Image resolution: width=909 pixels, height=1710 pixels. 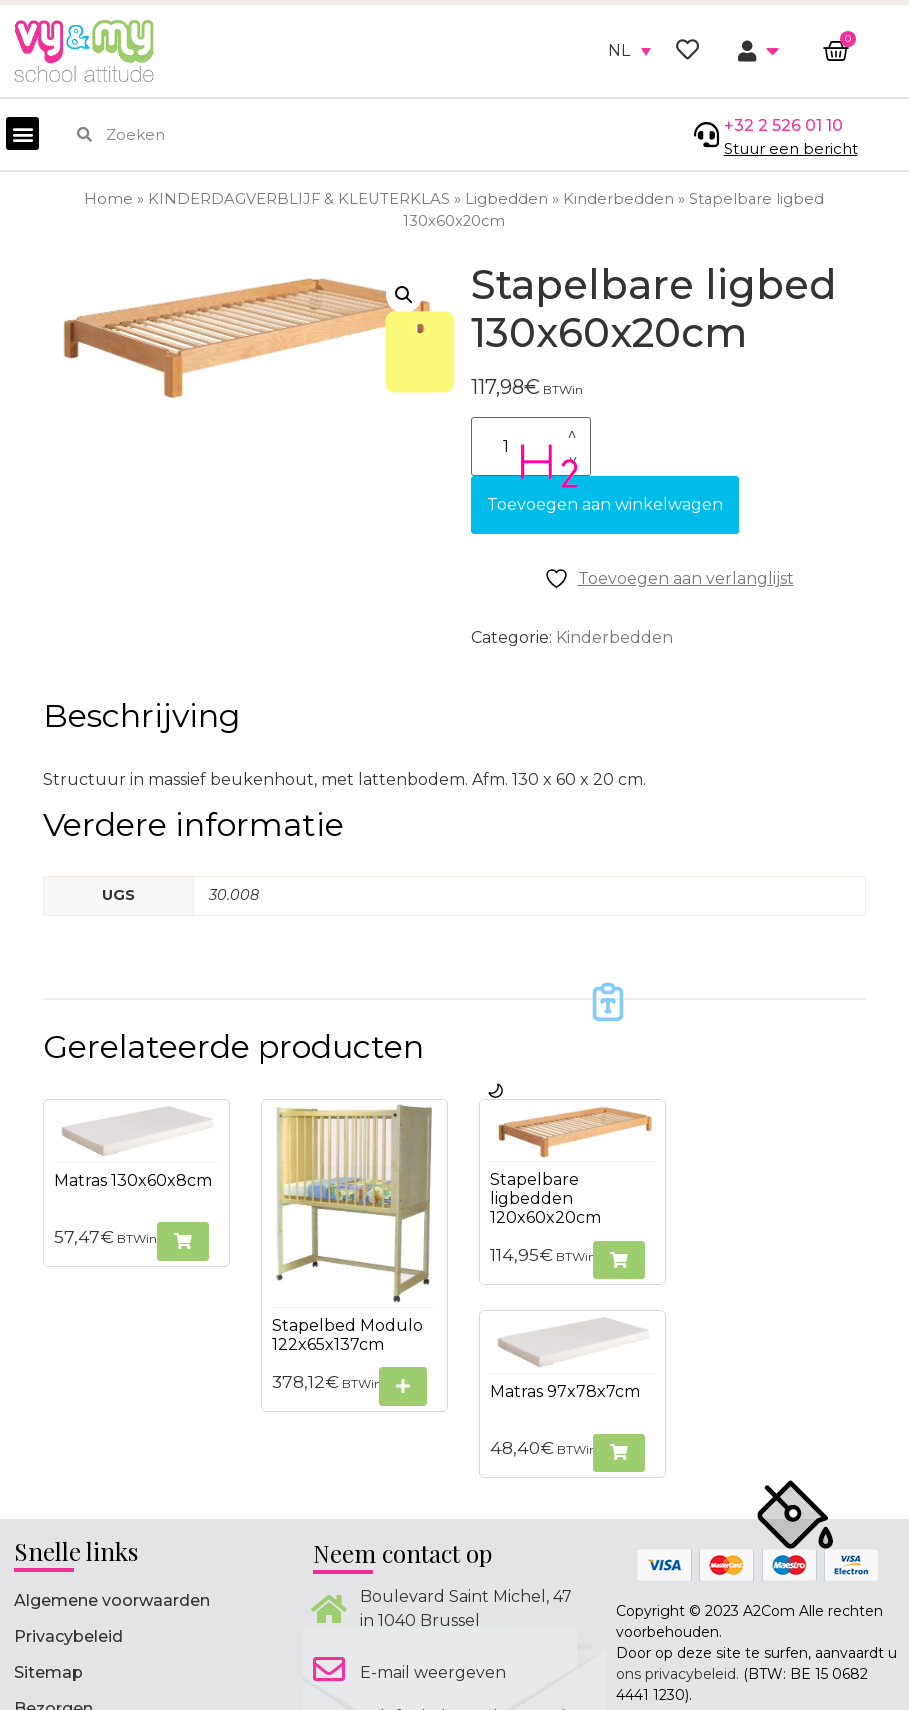 What do you see at coordinates (794, 1517) in the screenshot?
I see `fill an area with color` at bounding box center [794, 1517].